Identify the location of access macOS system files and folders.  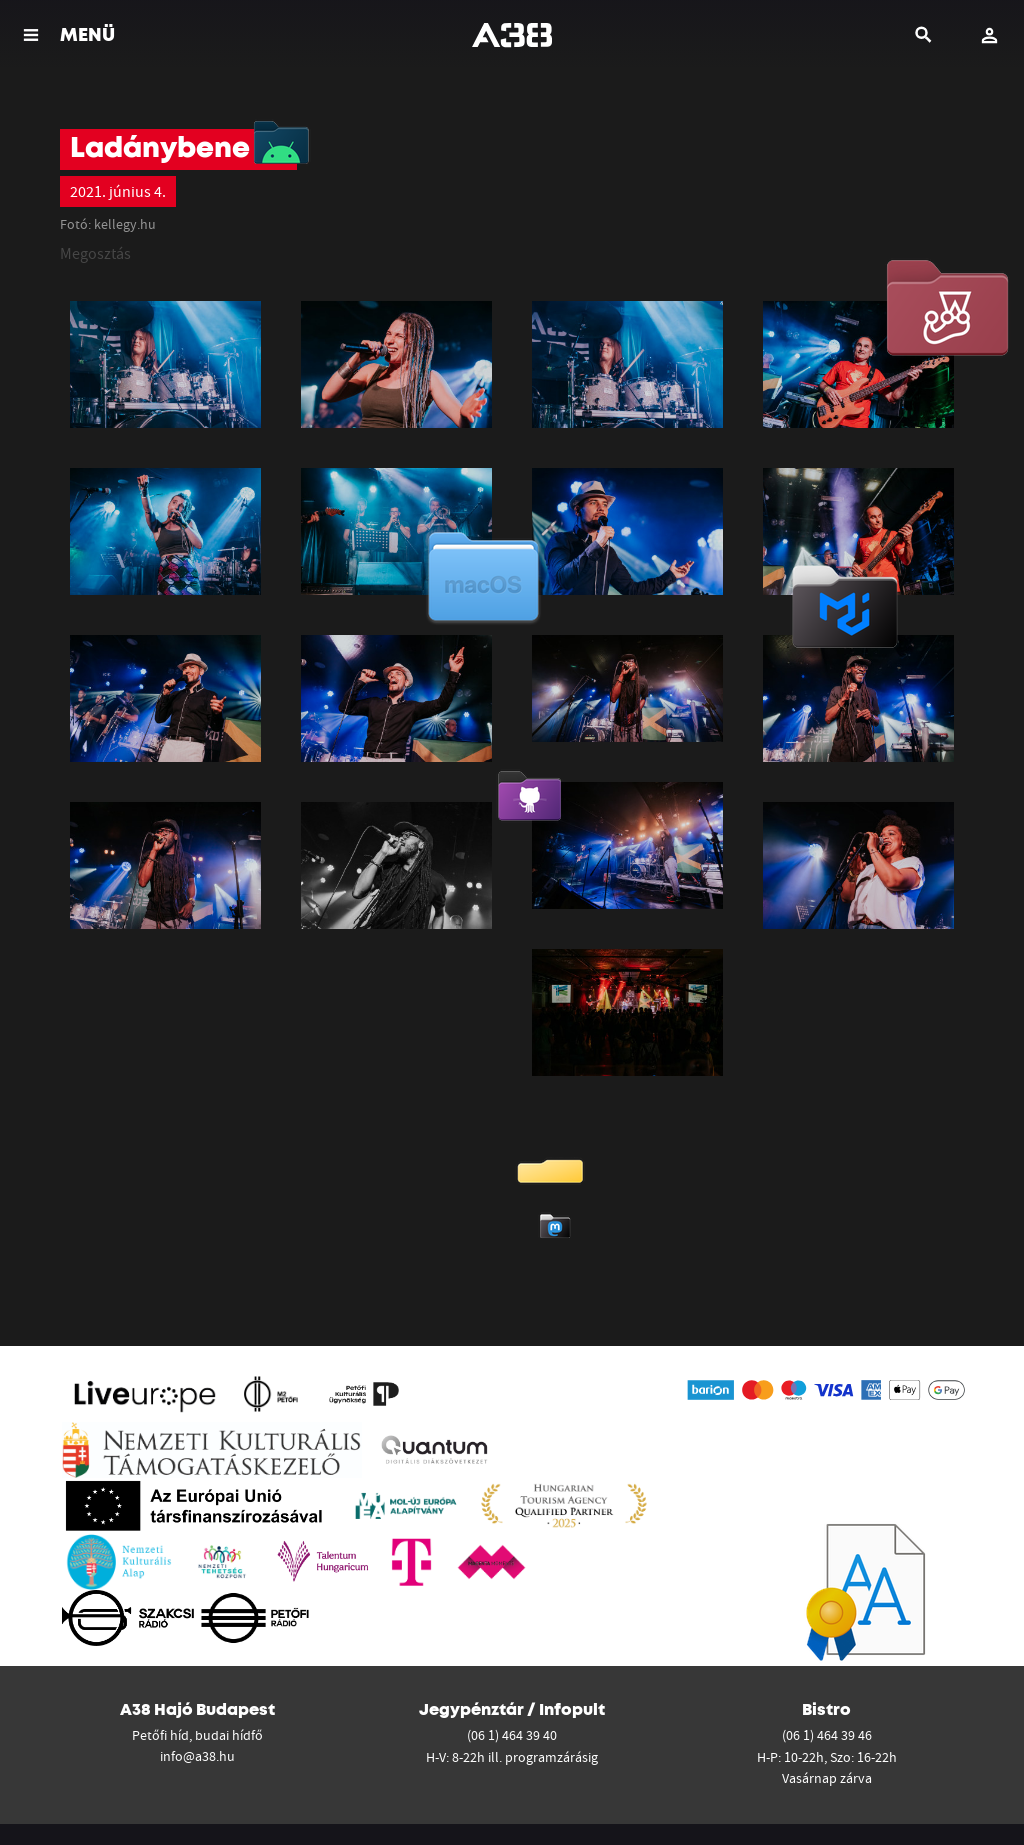
(483, 576).